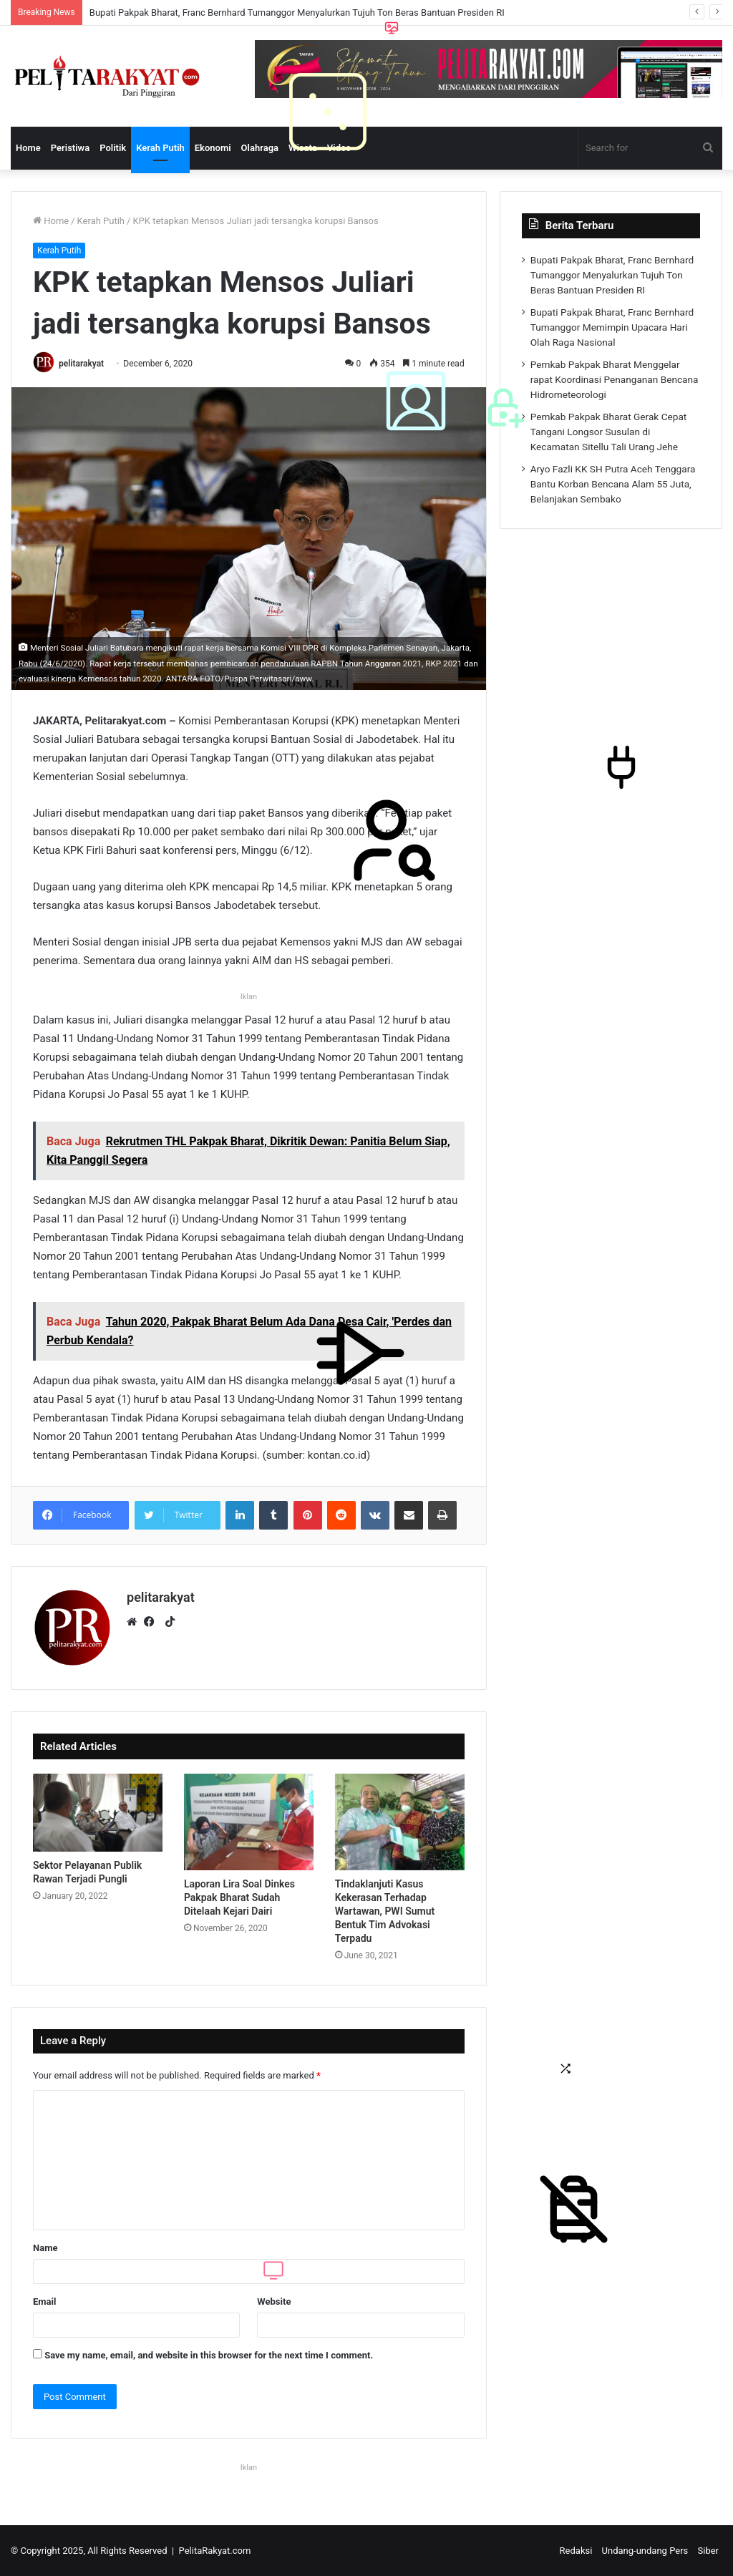  I want to click on shuffle playlist or queue, so click(565, 2069).